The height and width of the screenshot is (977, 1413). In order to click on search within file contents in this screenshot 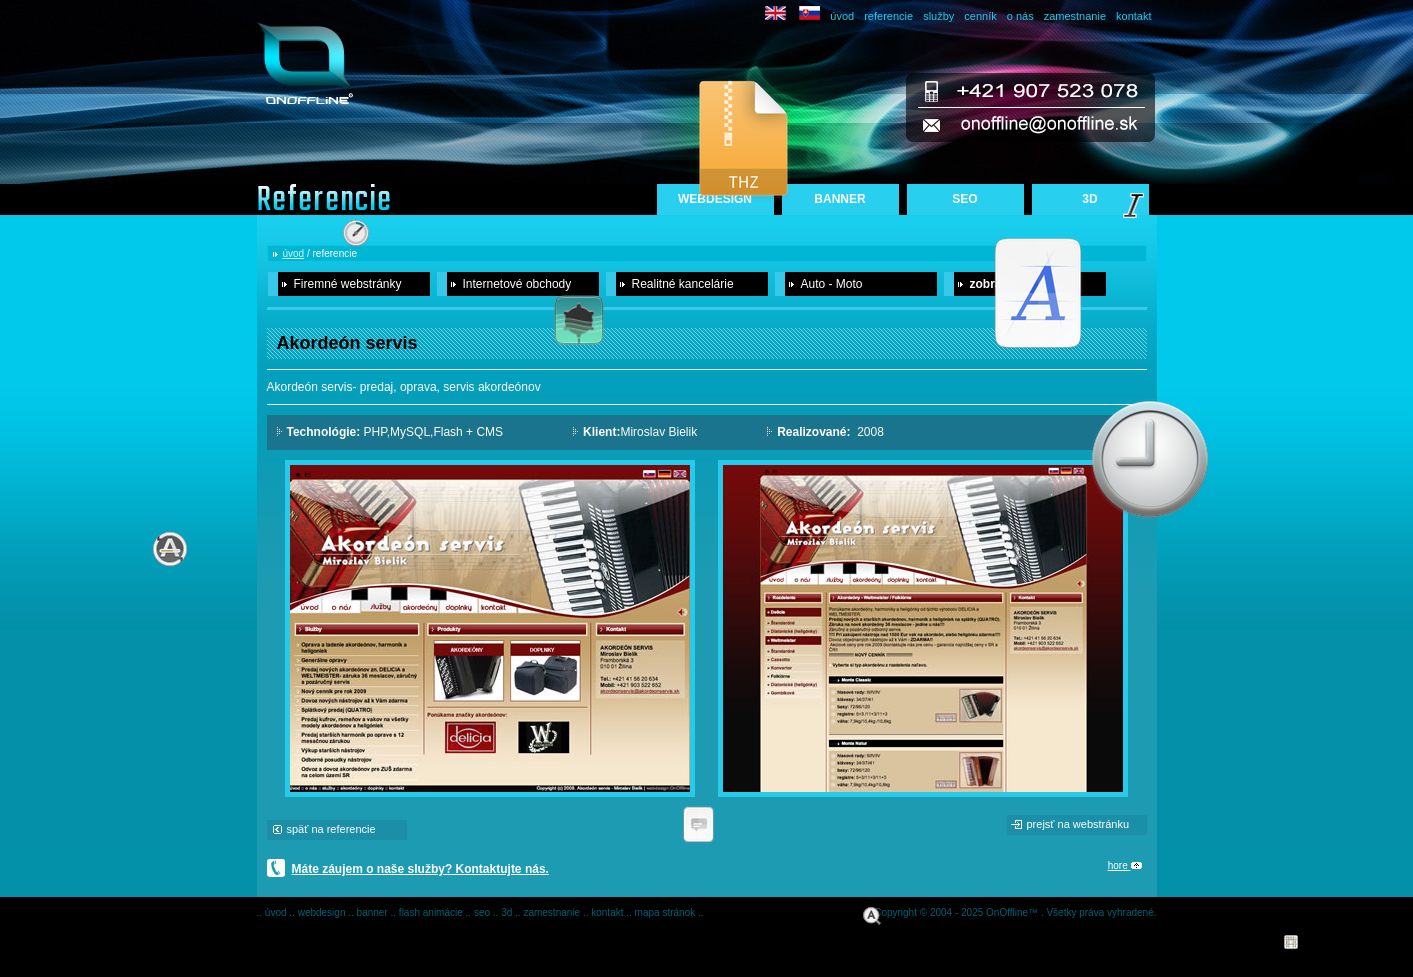, I will do `click(872, 916)`.